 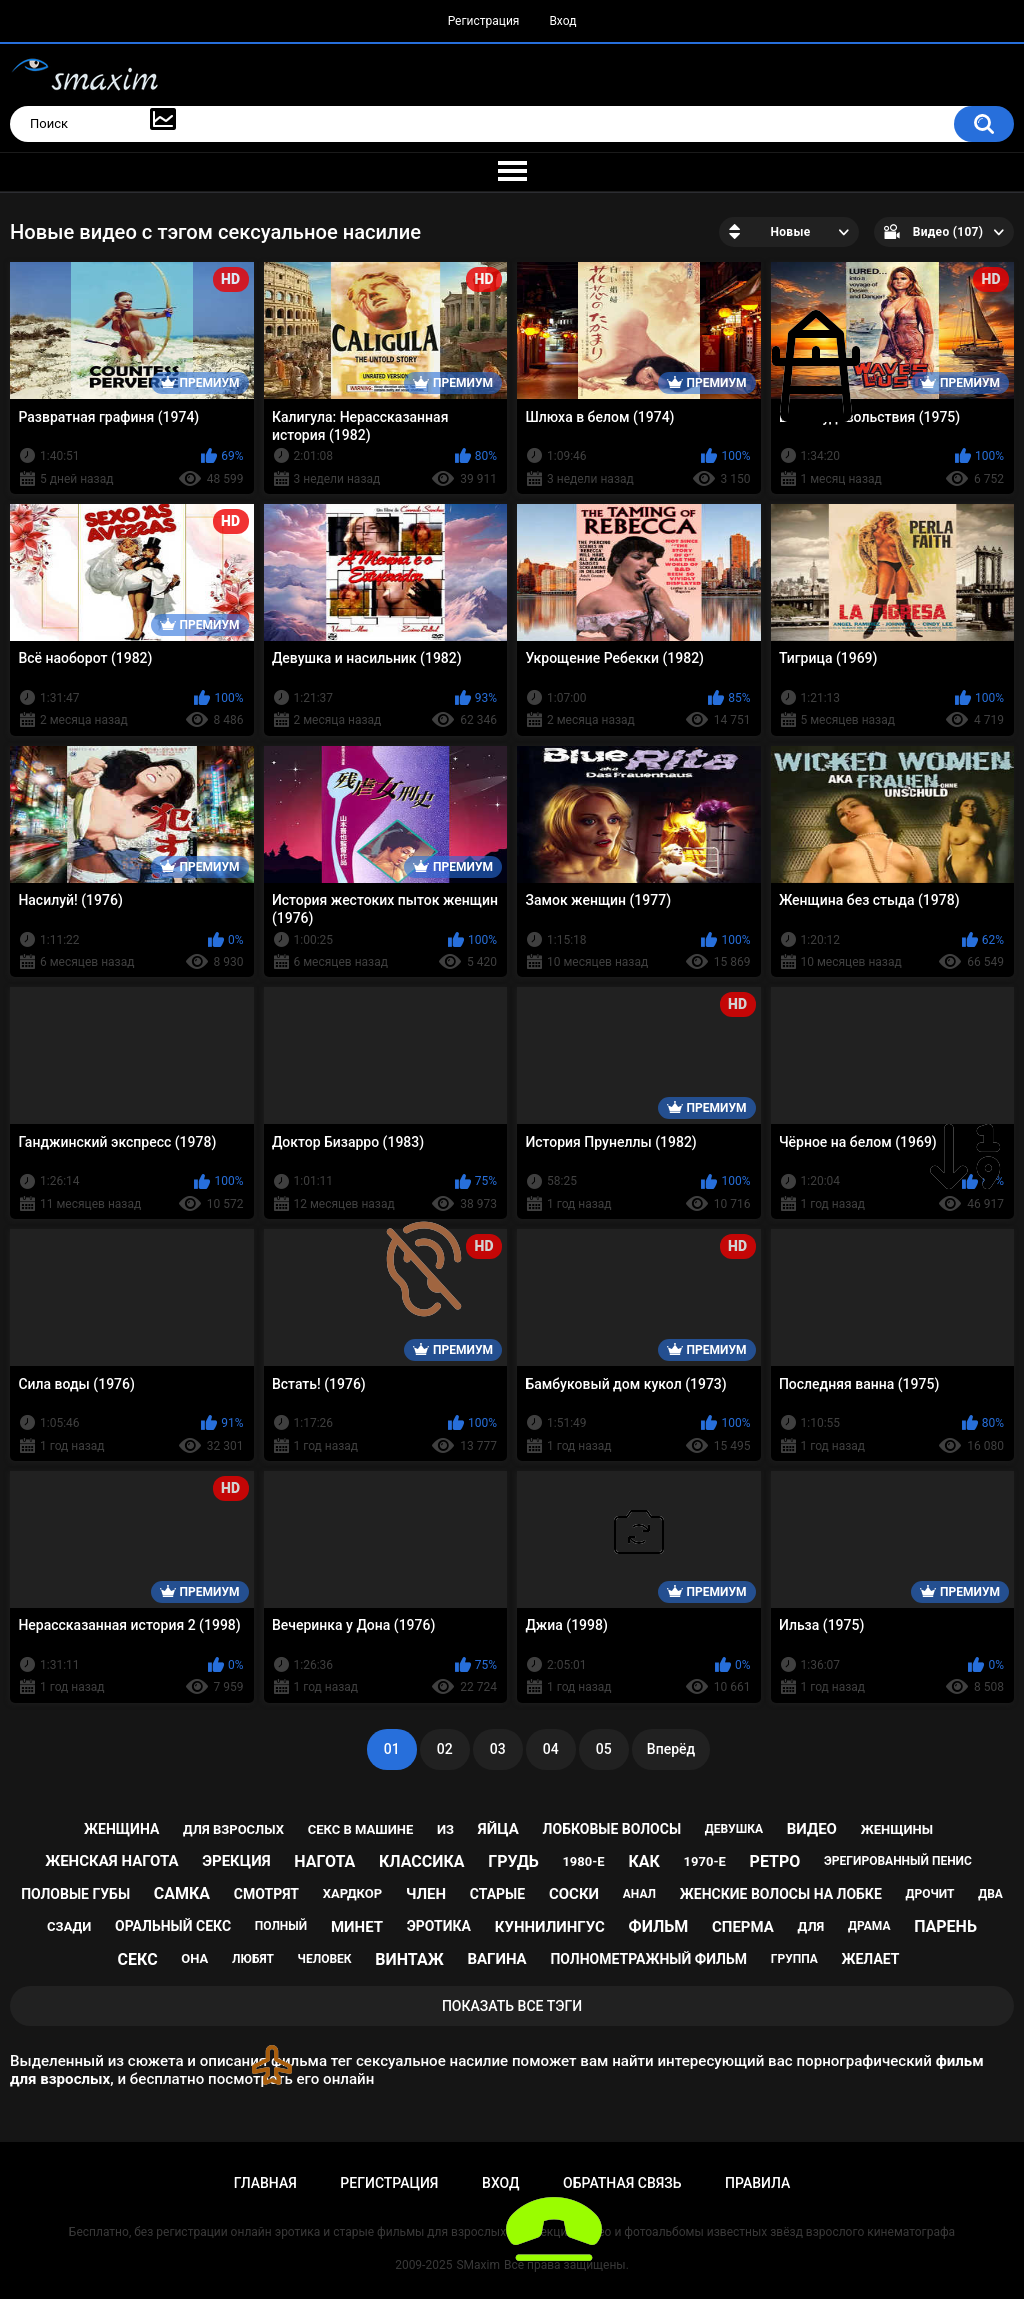 I want to click on access website accessibility or performance insights, so click(x=816, y=370).